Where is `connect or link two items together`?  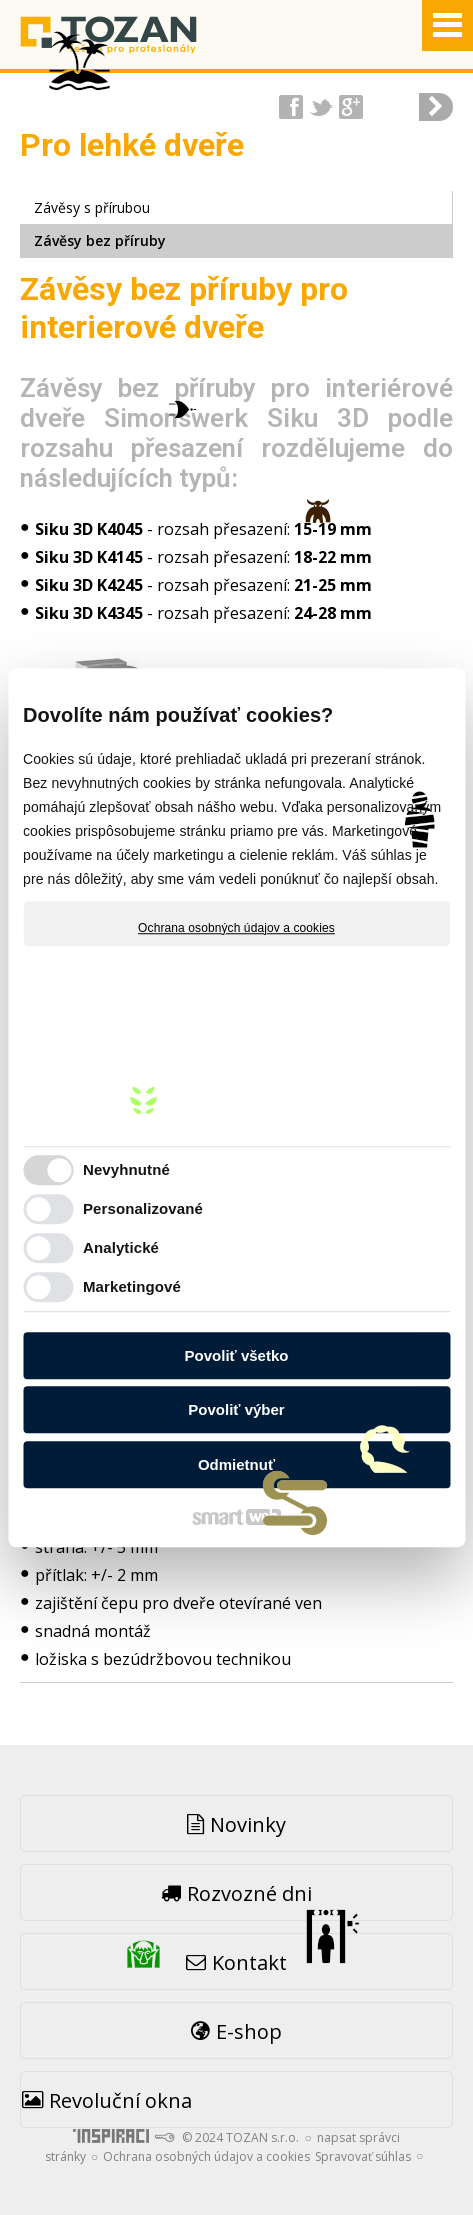 connect or link two items together is located at coordinates (295, 1503).